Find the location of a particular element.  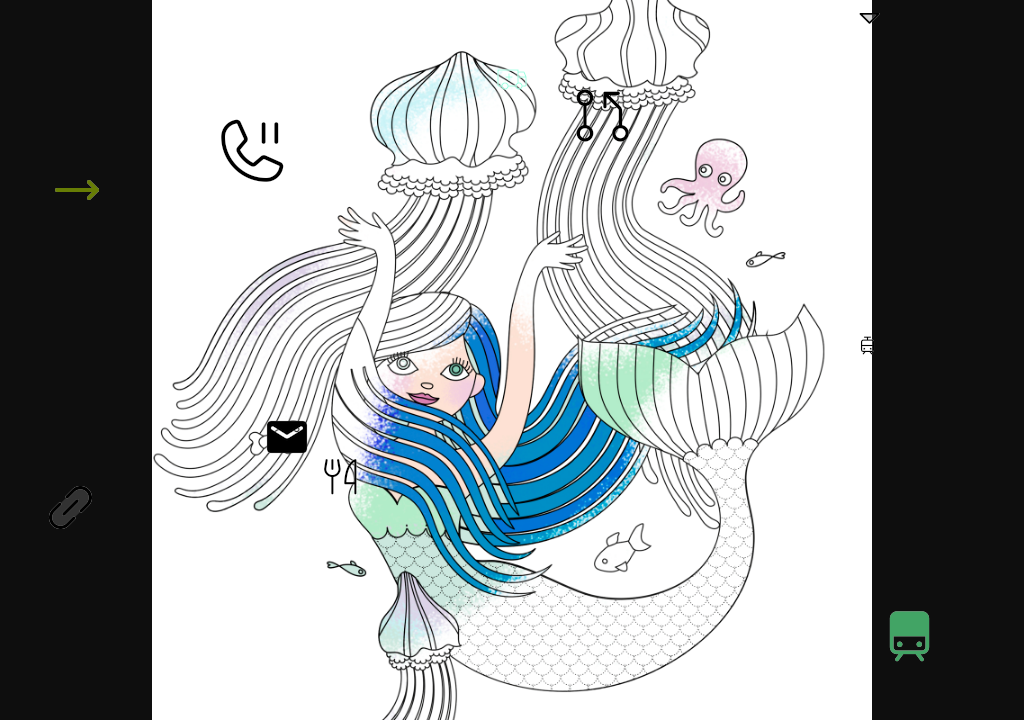

access train schedules or rail services is located at coordinates (909, 634).